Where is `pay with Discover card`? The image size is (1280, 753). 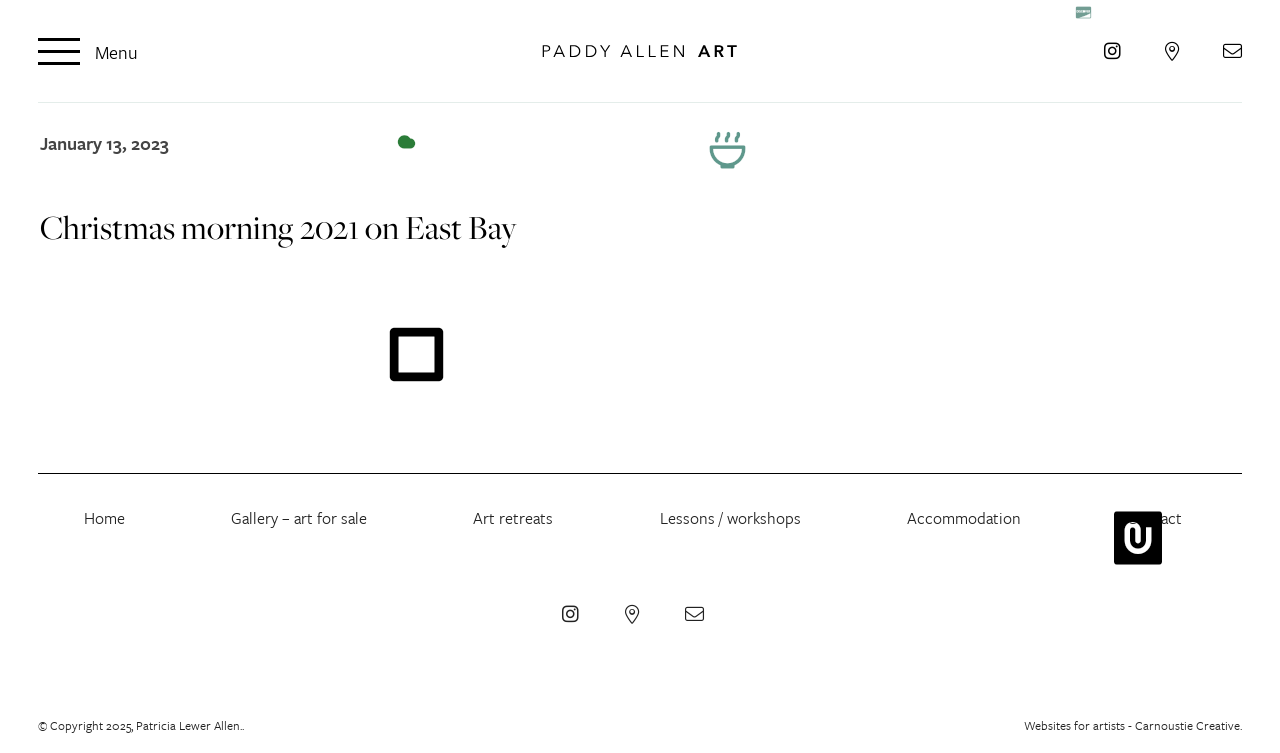 pay with Discover card is located at coordinates (1083, 12).